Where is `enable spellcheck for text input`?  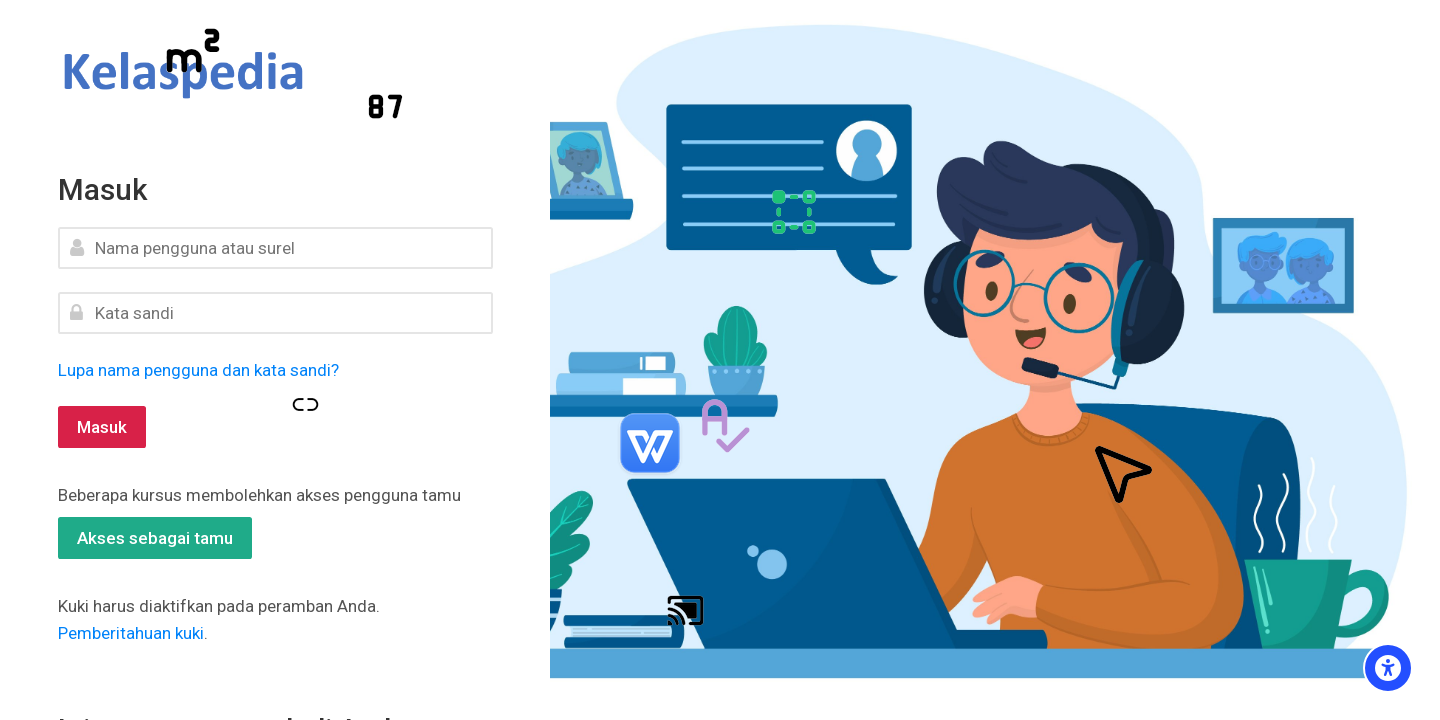
enable spellcheck for text input is located at coordinates (724, 424).